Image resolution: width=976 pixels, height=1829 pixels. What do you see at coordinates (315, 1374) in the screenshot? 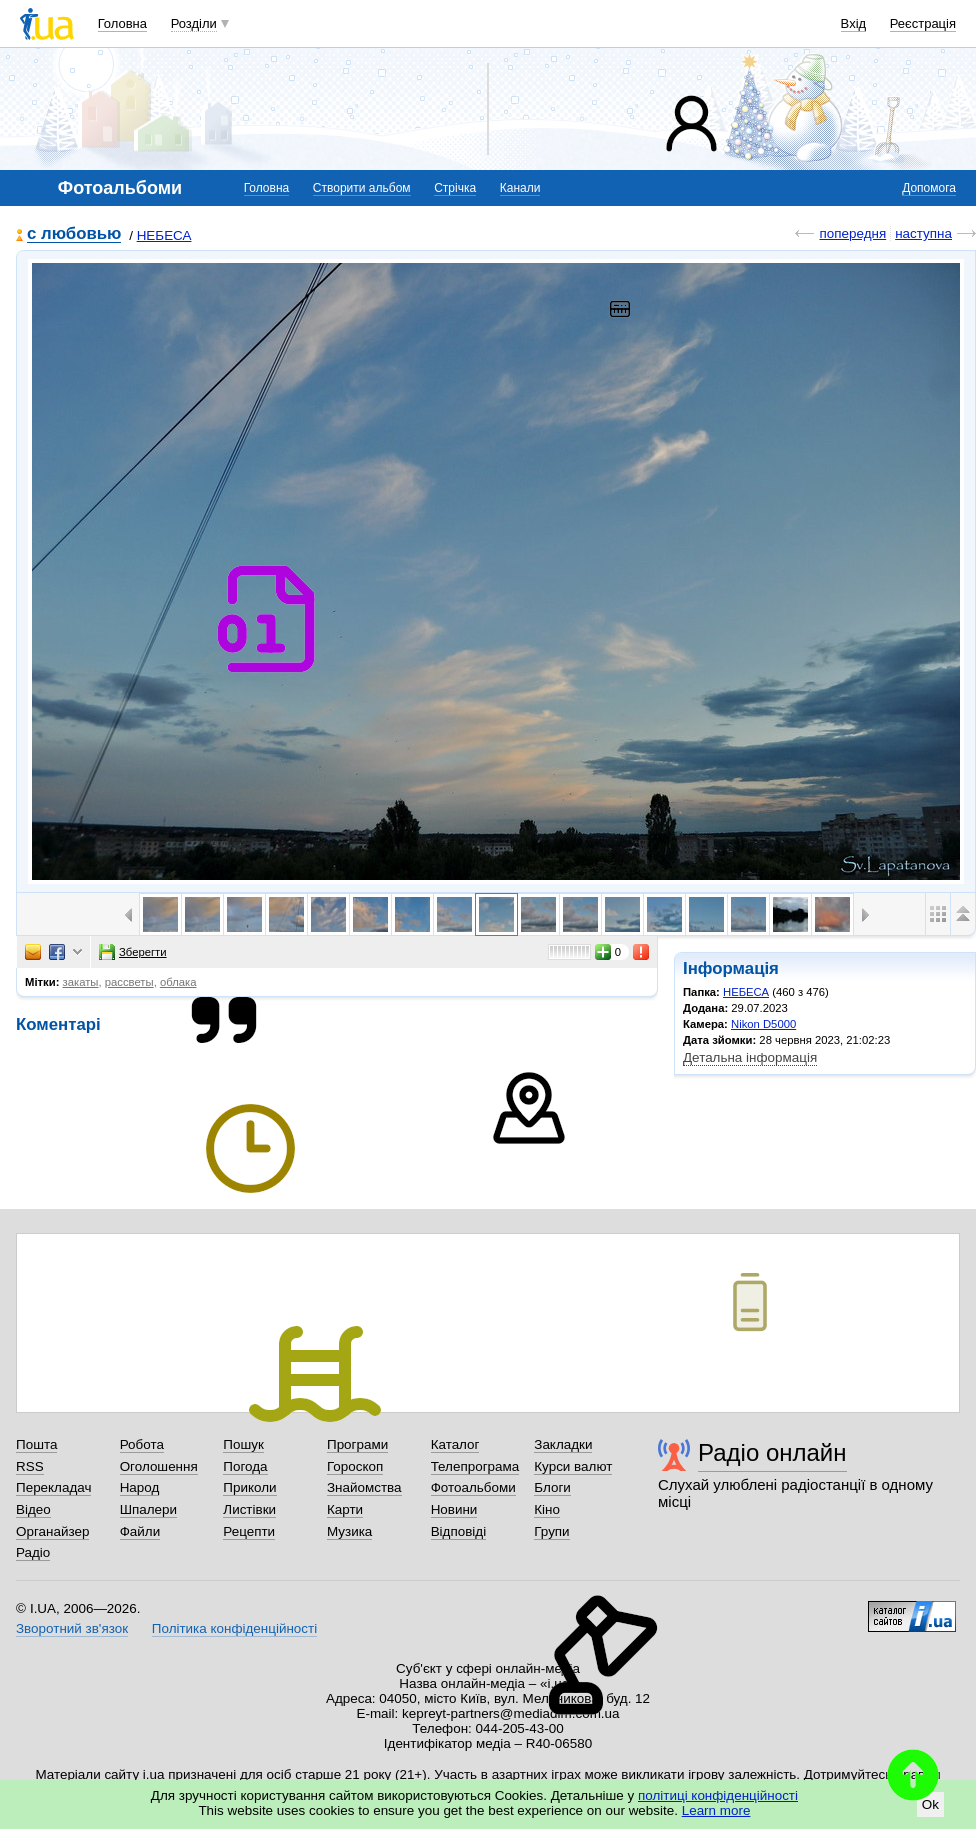
I see `access pool or swimming area information` at bounding box center [315, 1374].